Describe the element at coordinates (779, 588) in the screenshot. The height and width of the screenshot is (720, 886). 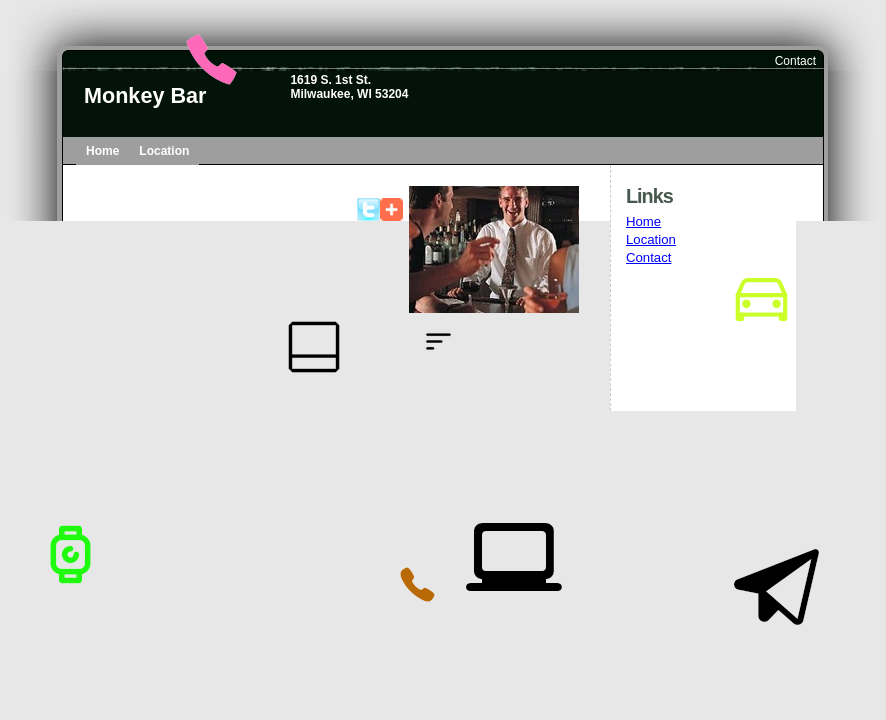
I see `open Telegram messaging app` at that location.